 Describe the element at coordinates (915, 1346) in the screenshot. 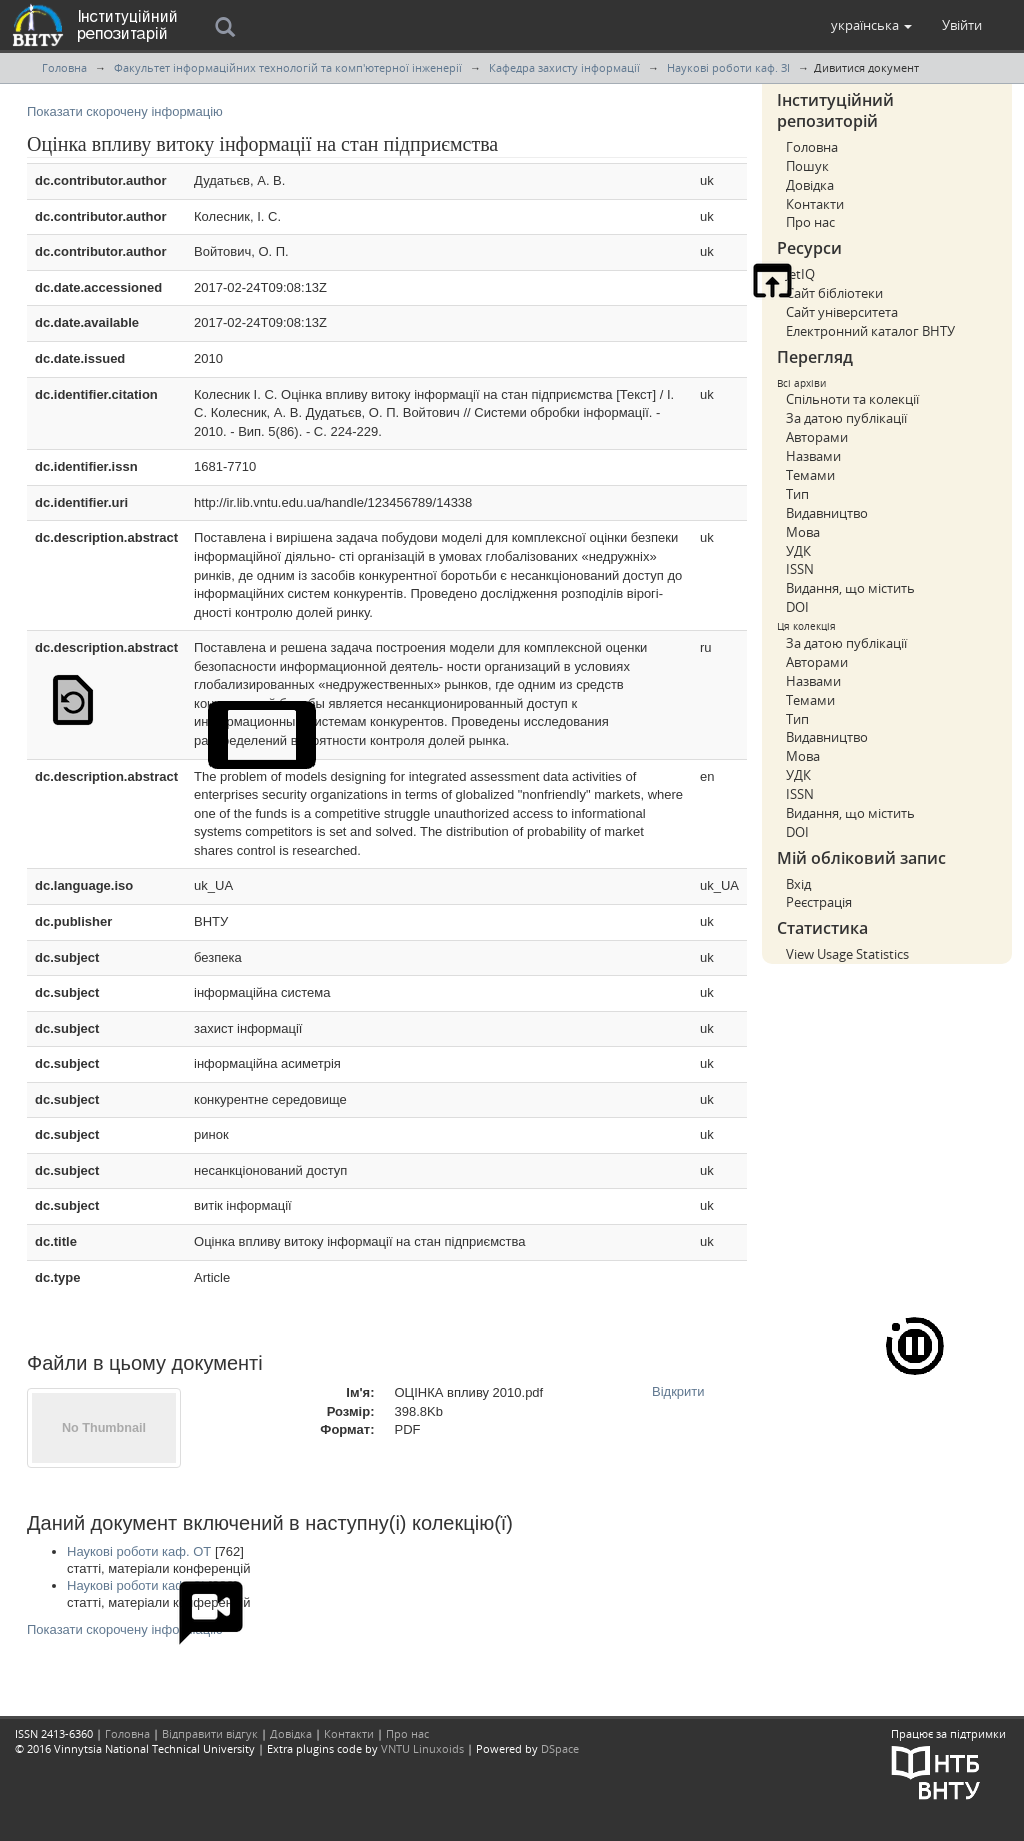

I see `pause motion photo playback` at that location.